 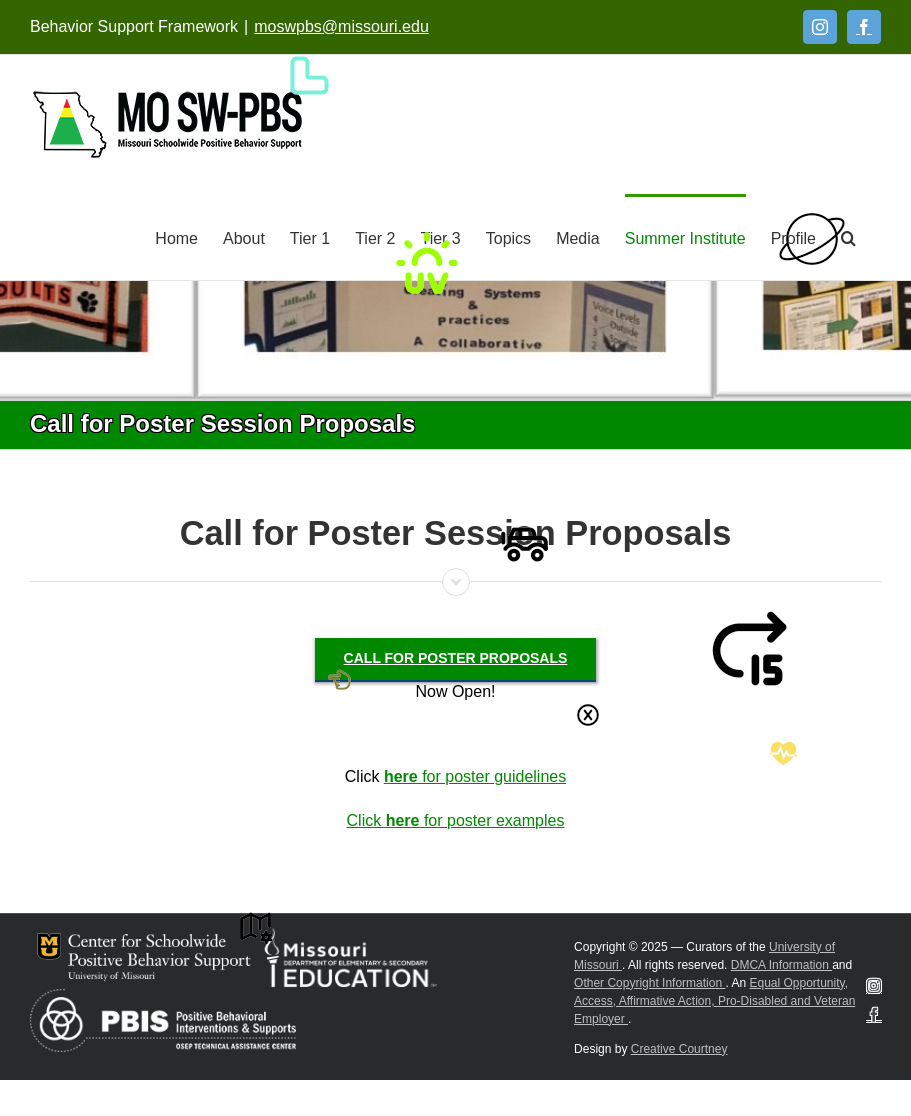 What do you see at coordinates (427, 263) in the screenshot?
I see `view current UV index level` at bounding box center [427, 263].